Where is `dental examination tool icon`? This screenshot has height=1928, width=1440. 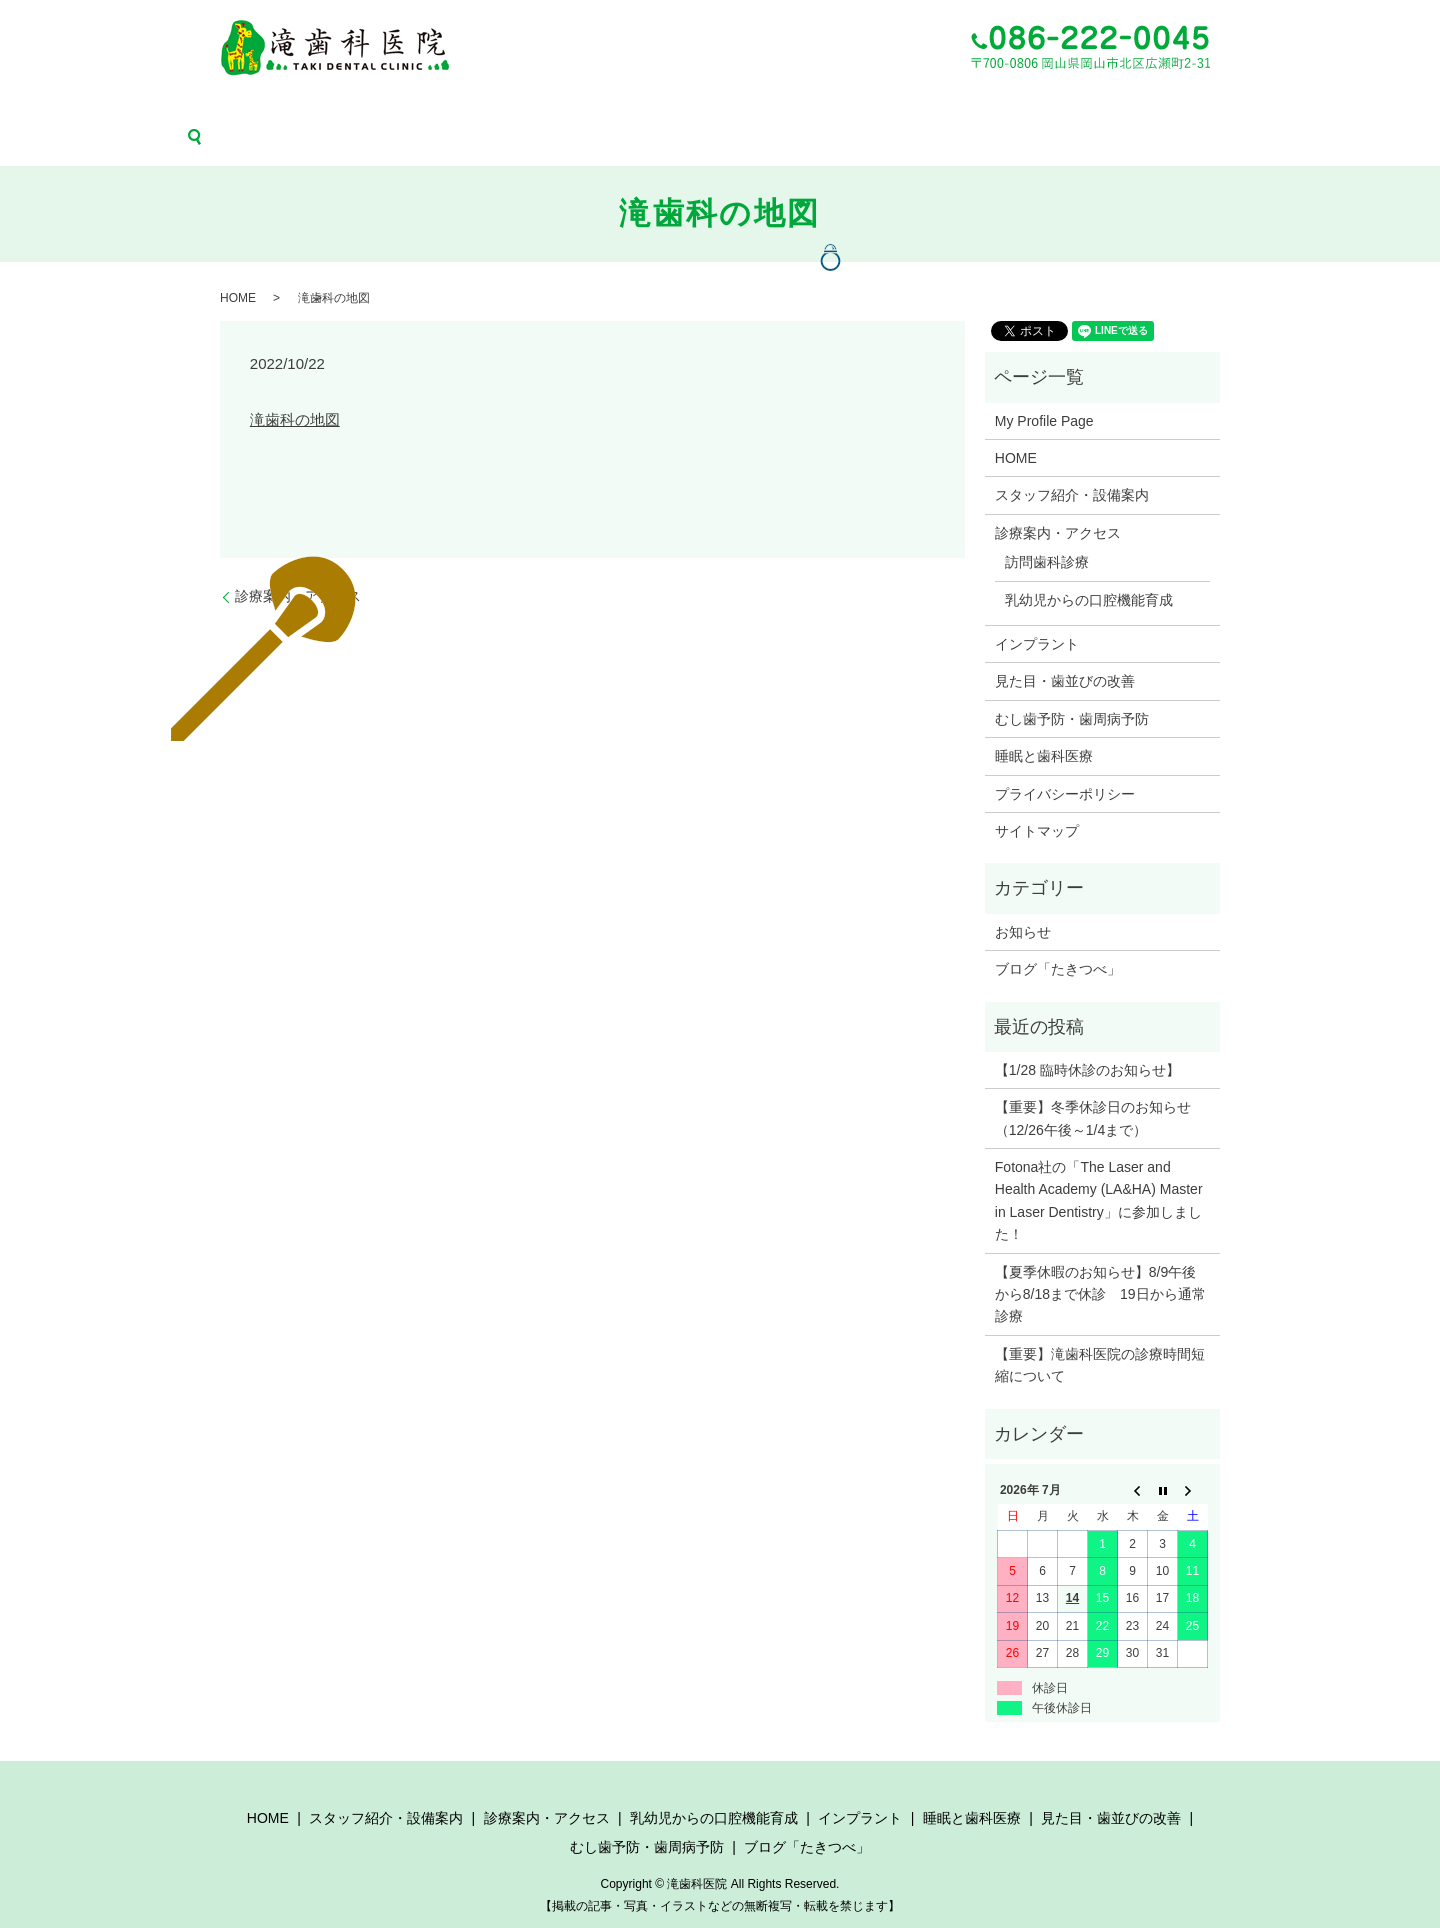
dental examination tool icon is located at coordinates (264, 648).